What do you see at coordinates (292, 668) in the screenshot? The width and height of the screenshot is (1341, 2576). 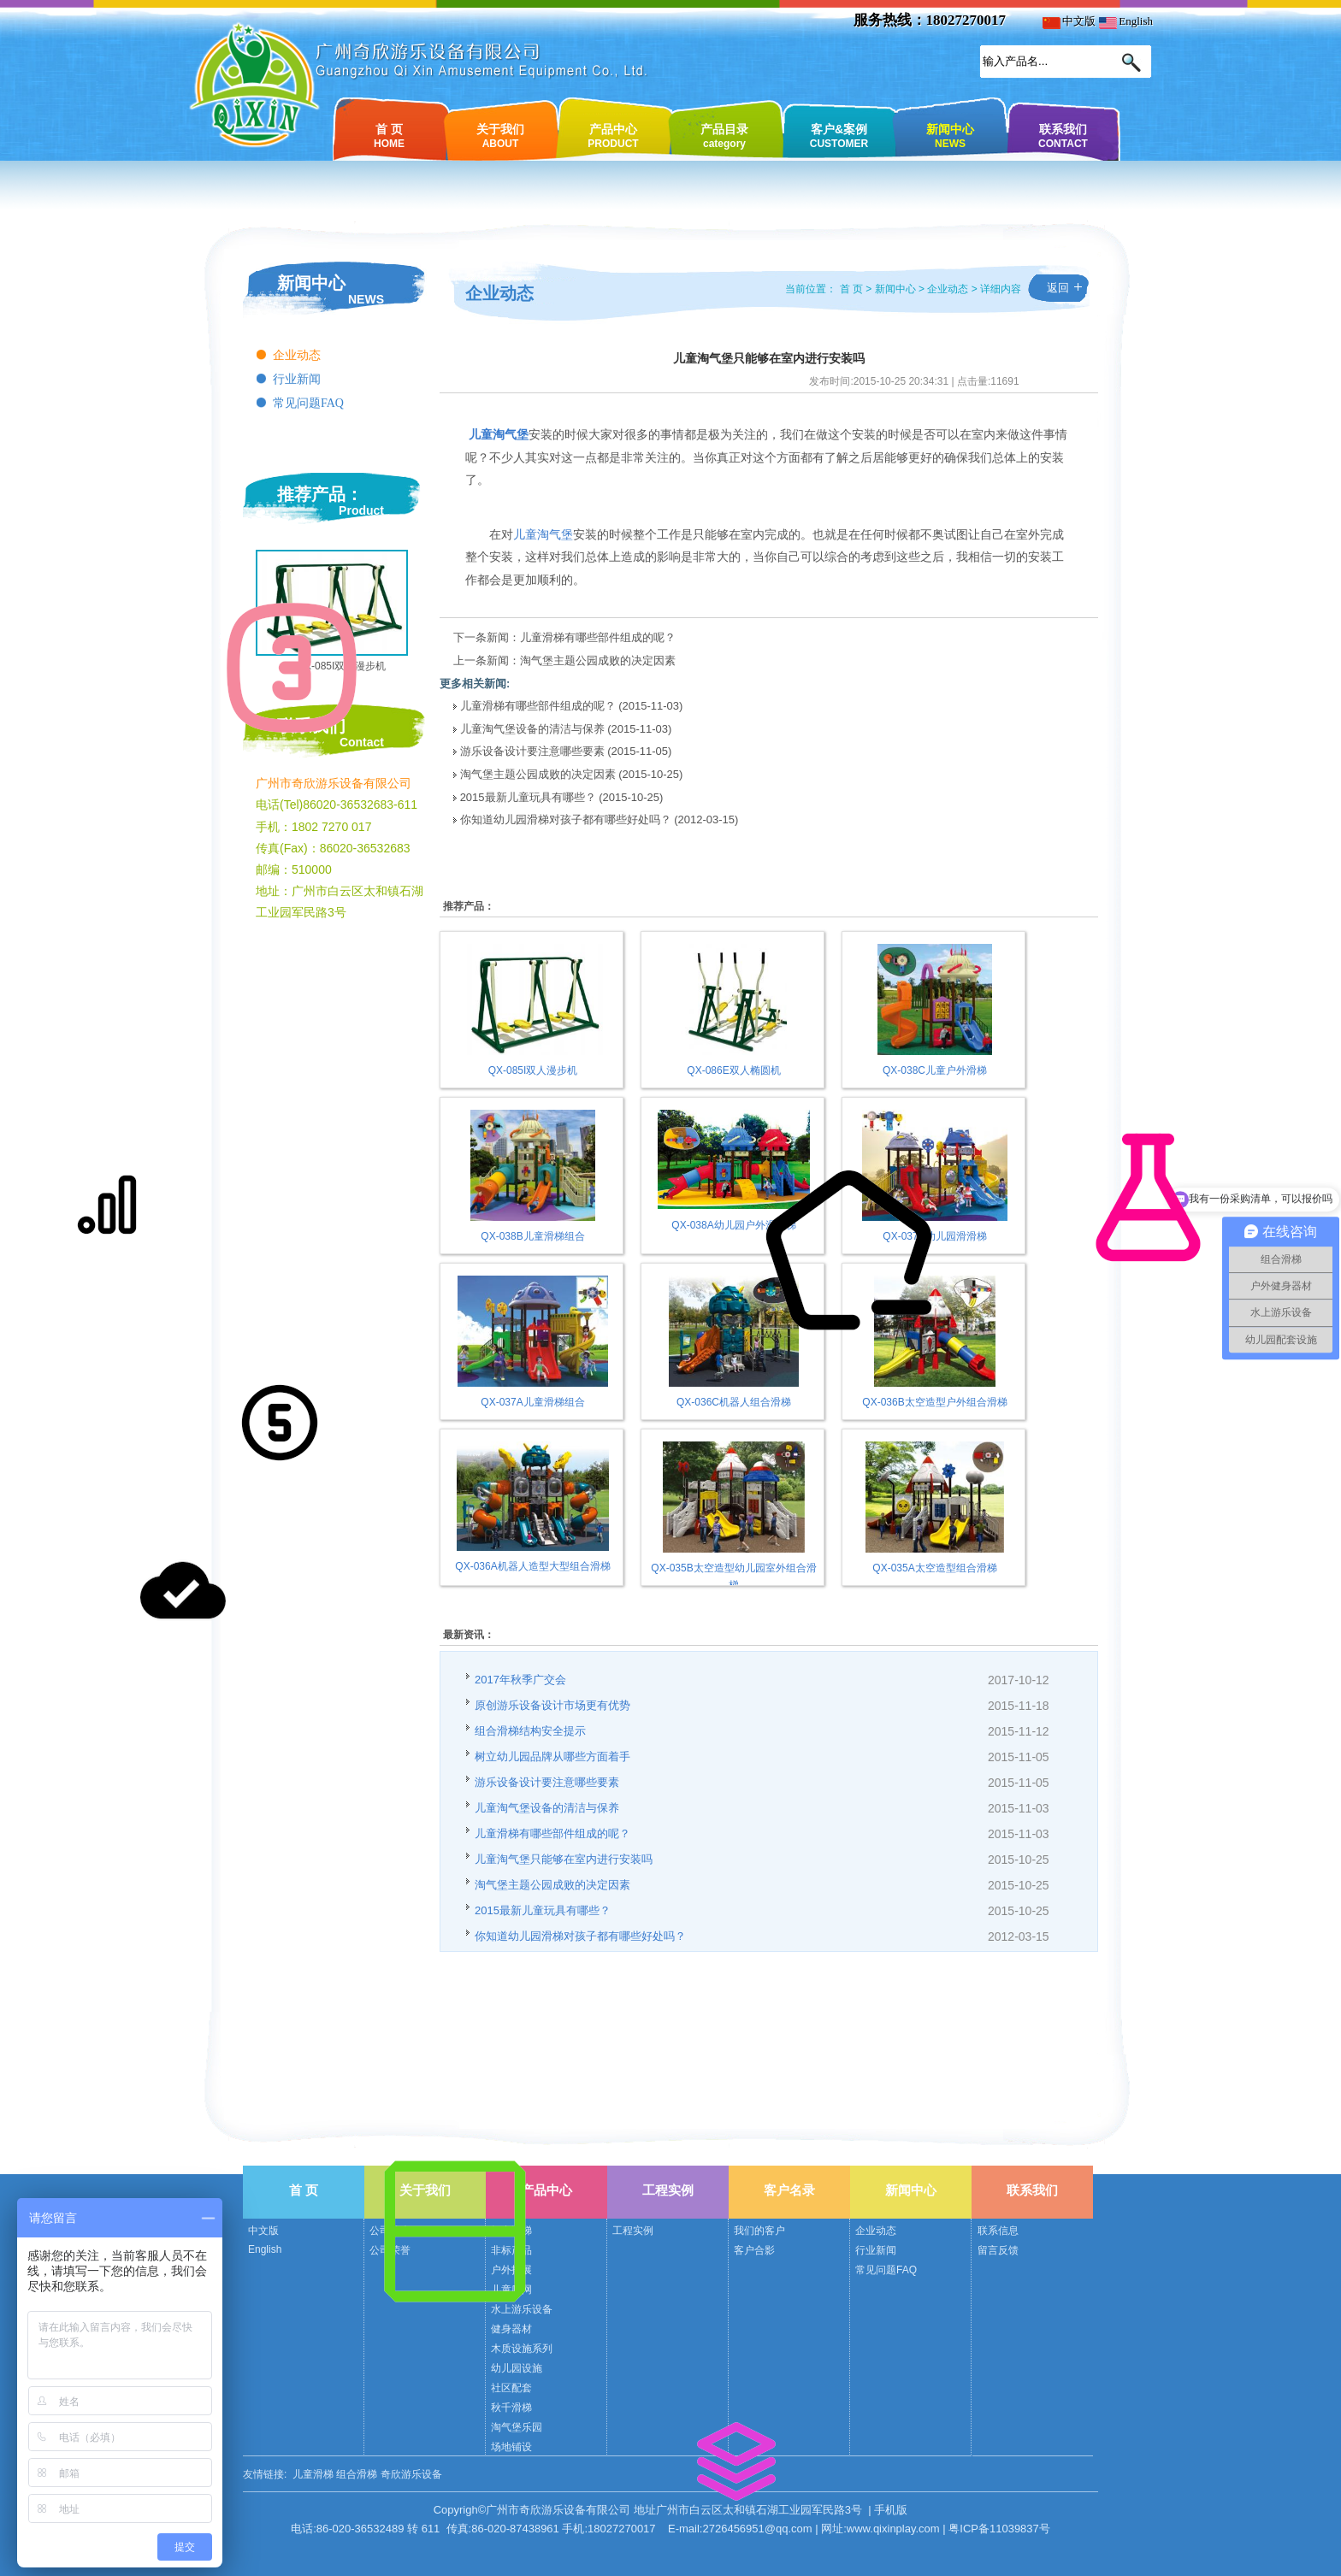 I see `indicates step 3 in a multi-step process` at bounding box center [292, 668].